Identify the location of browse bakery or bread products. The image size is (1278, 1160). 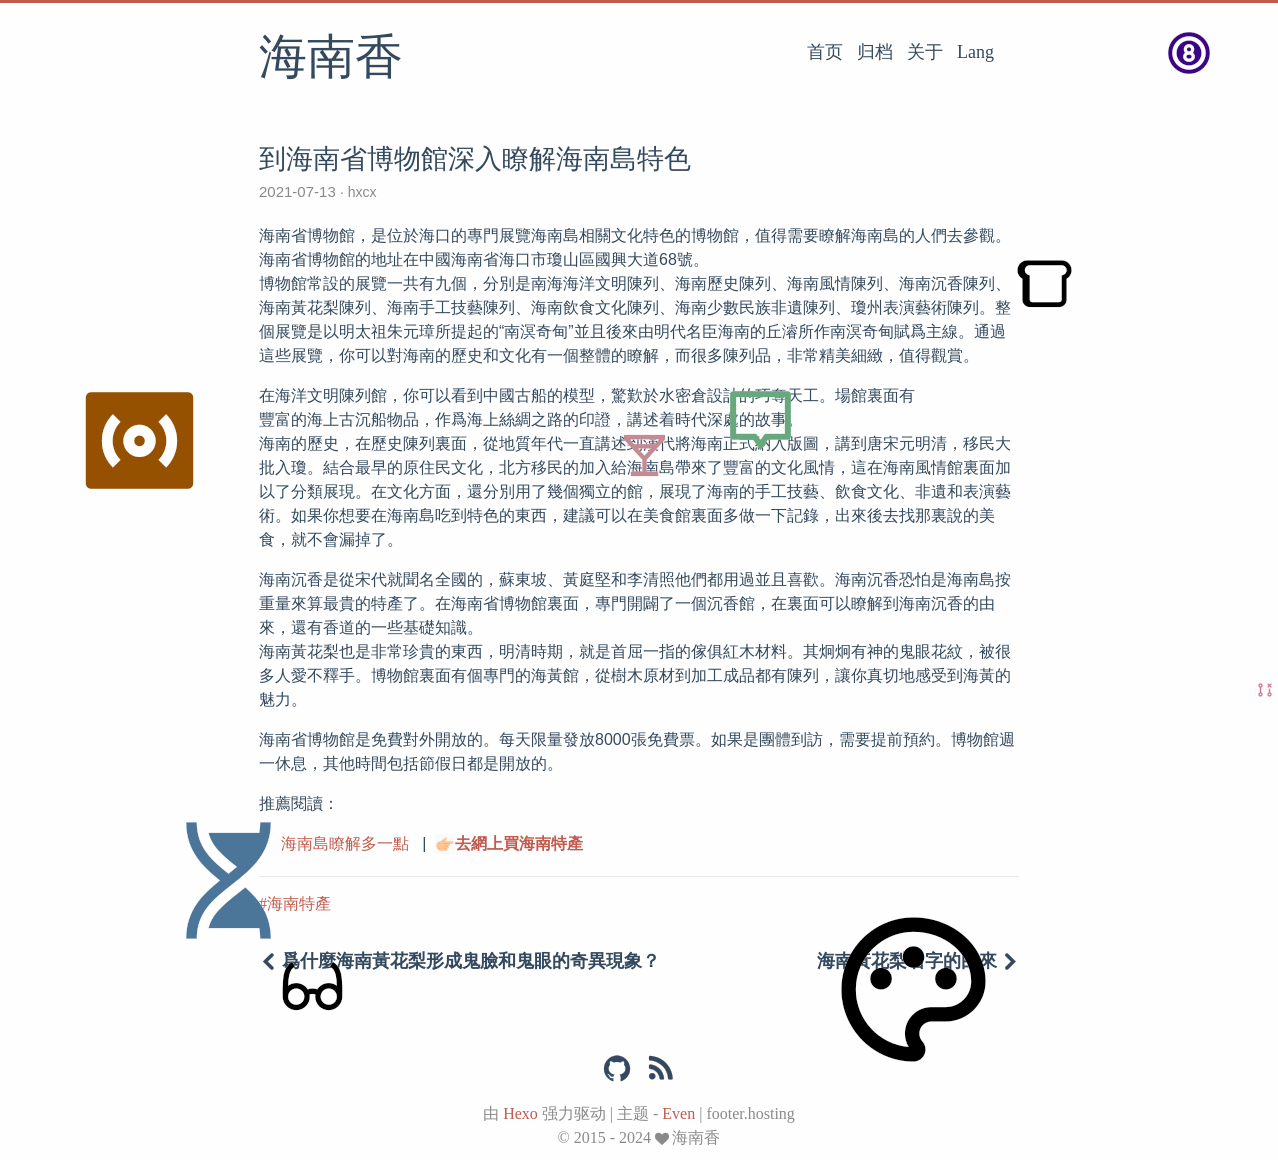
(1044, 282).